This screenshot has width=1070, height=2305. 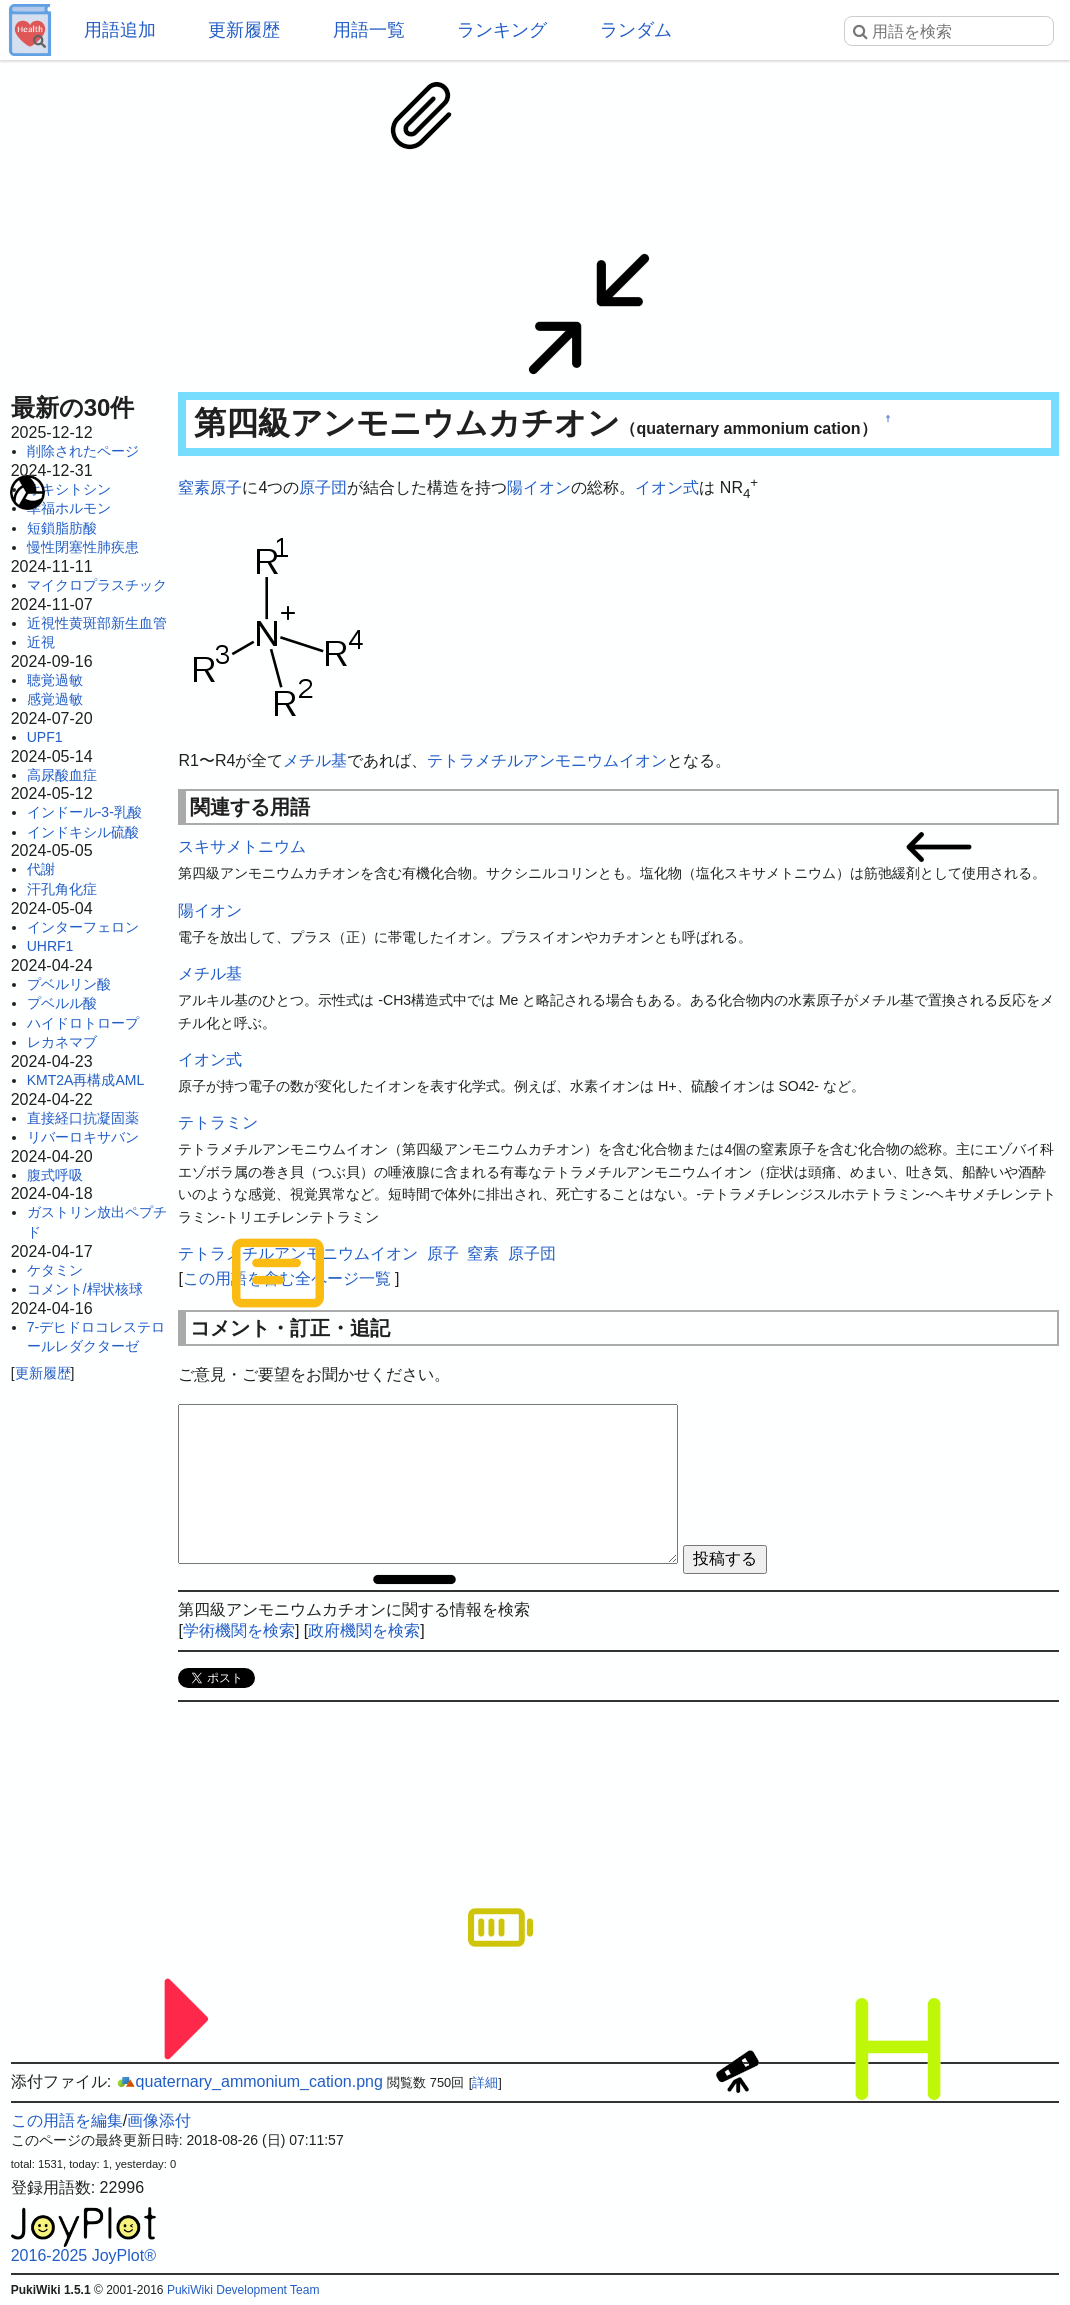 I want to click on minimize or collapse the current window, so click(x=589, y=314).